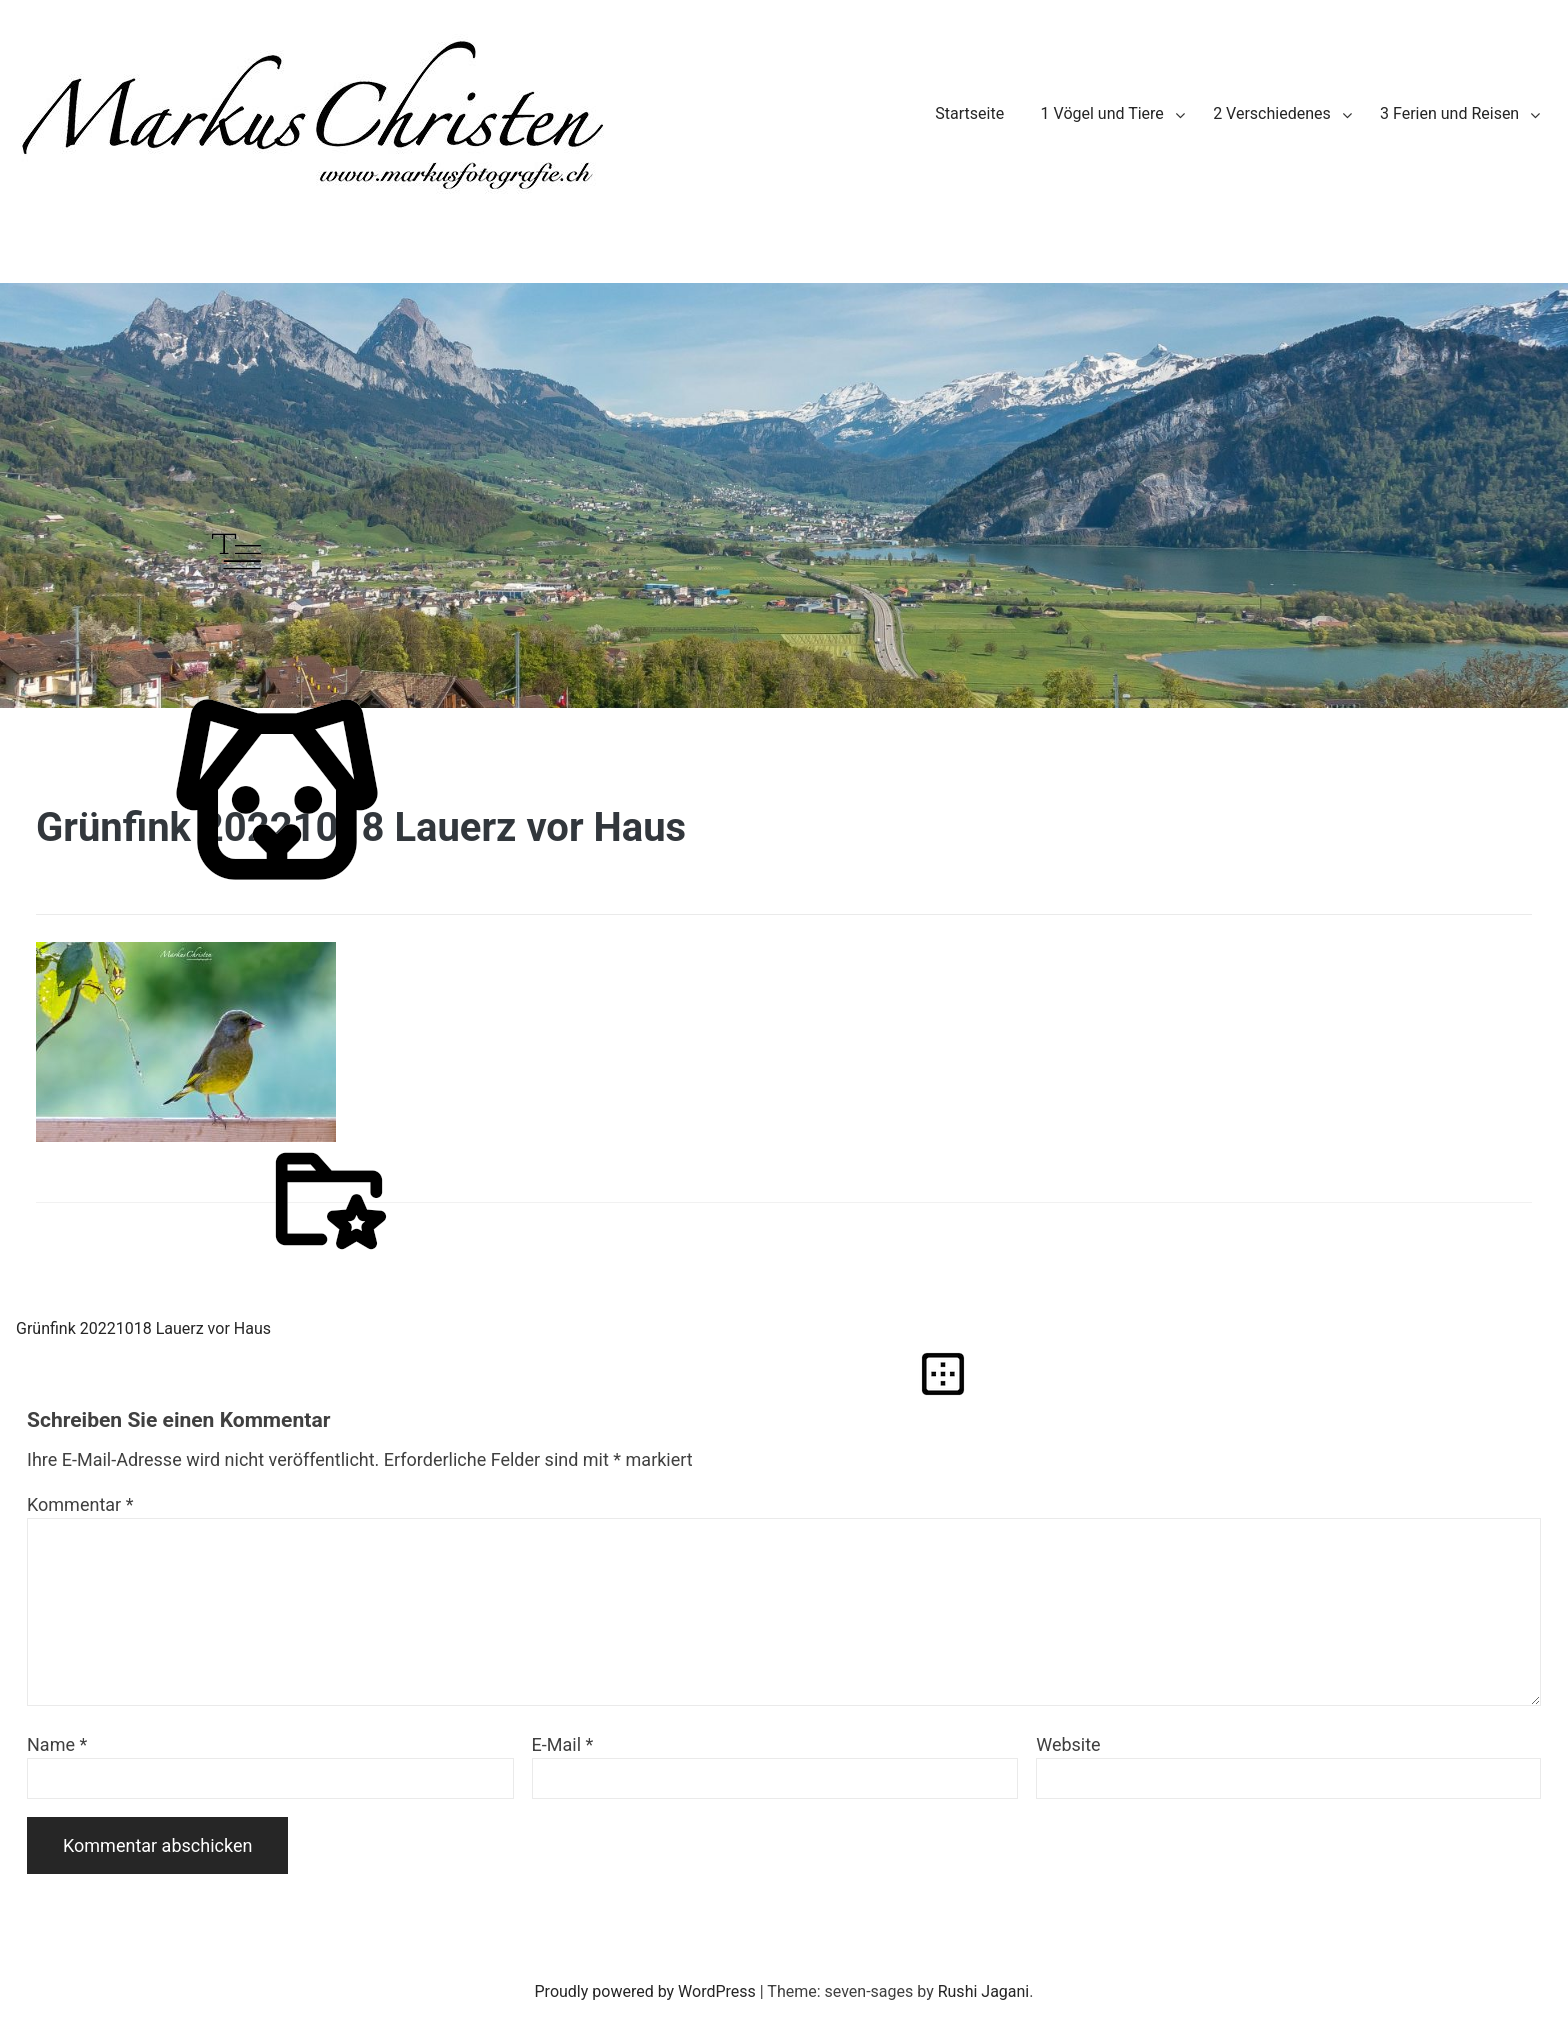 Image resolution: width=1568 pixels, height=2020 pixels. What do you see at coordinates (329, 1200) in the screenshot?
I see `access your favorite or starred folders` at bounding box center [329, 1200].